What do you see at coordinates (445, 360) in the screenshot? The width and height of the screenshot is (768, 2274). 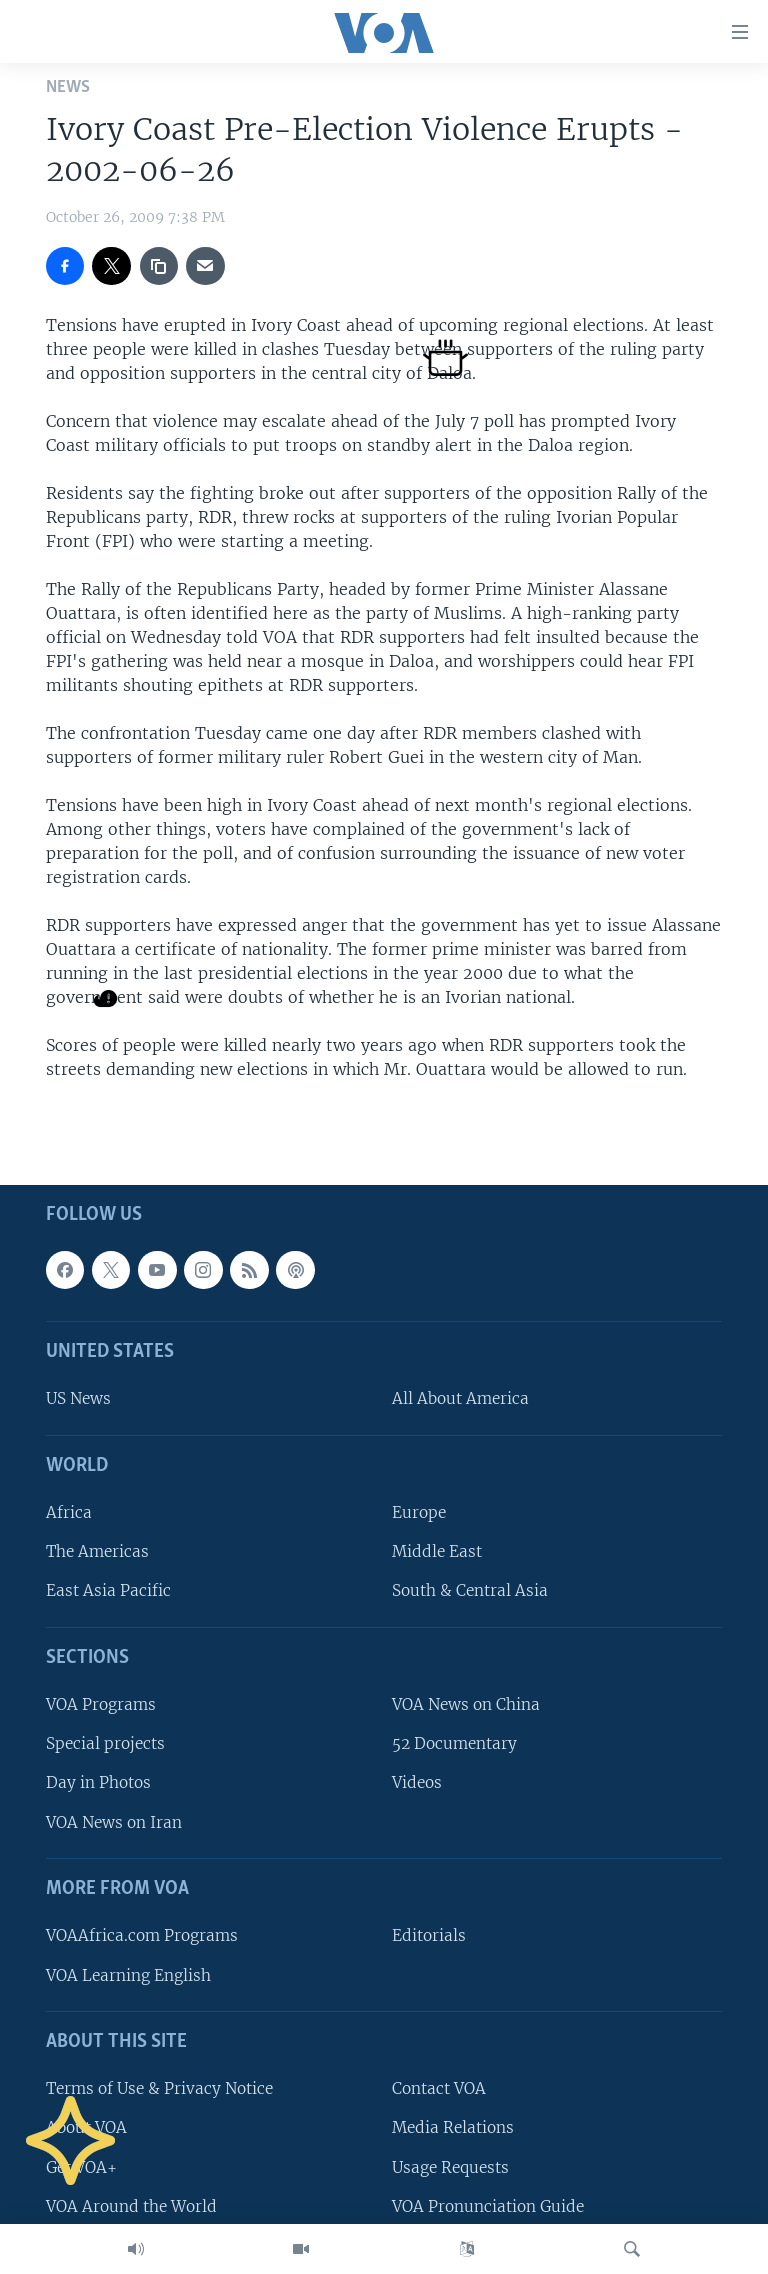 I see `access recipes or cooking features` at bounding box center [445, 360].